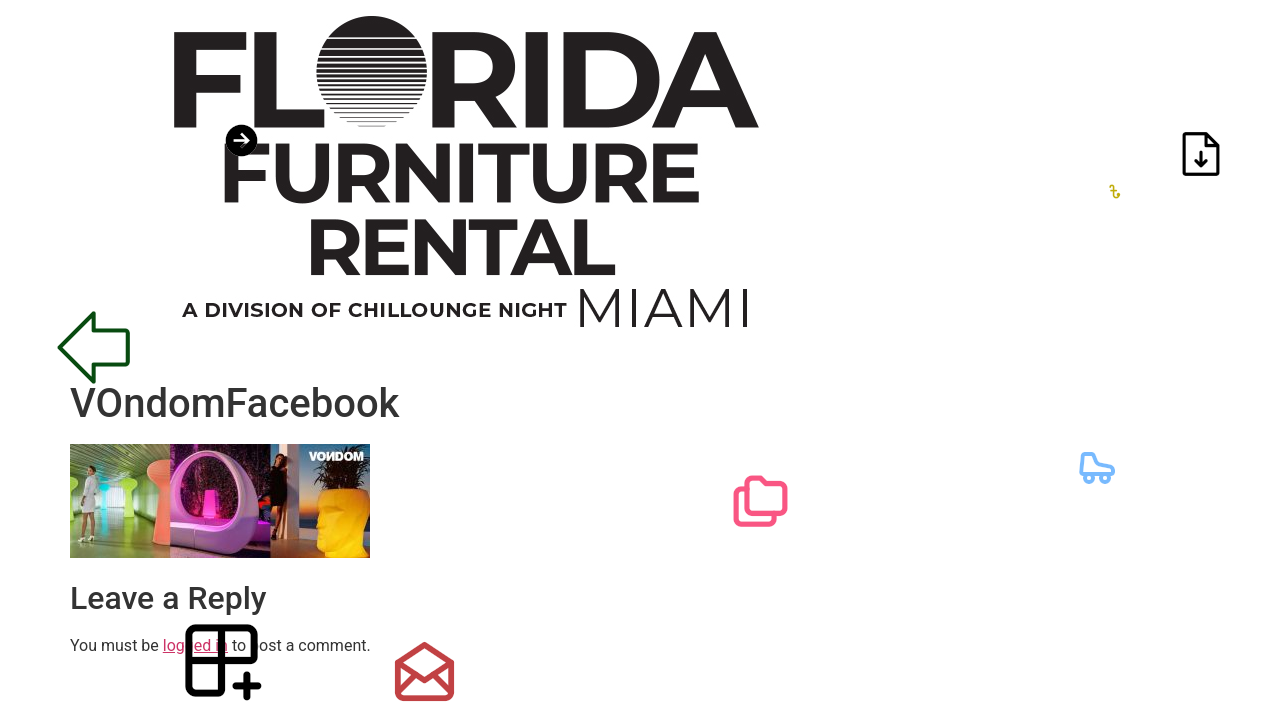 The width and height of the screenshot is (1280, 720). Describe the element at coordinates (760, 502) in the screenshot. I see `browse all folders` at that location.